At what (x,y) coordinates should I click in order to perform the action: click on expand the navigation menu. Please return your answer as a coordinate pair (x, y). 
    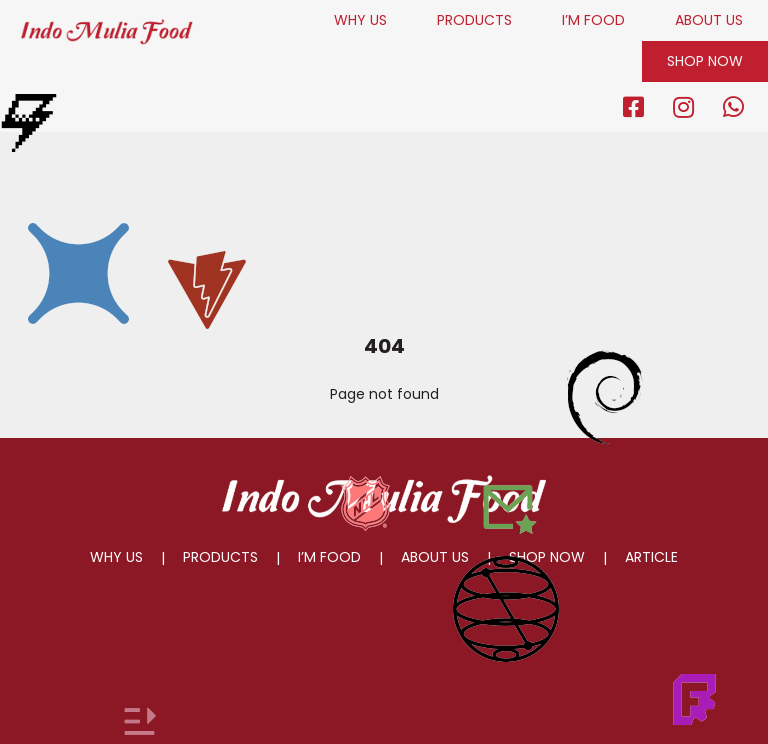
    Looking at the image, I should click on (139, 721).